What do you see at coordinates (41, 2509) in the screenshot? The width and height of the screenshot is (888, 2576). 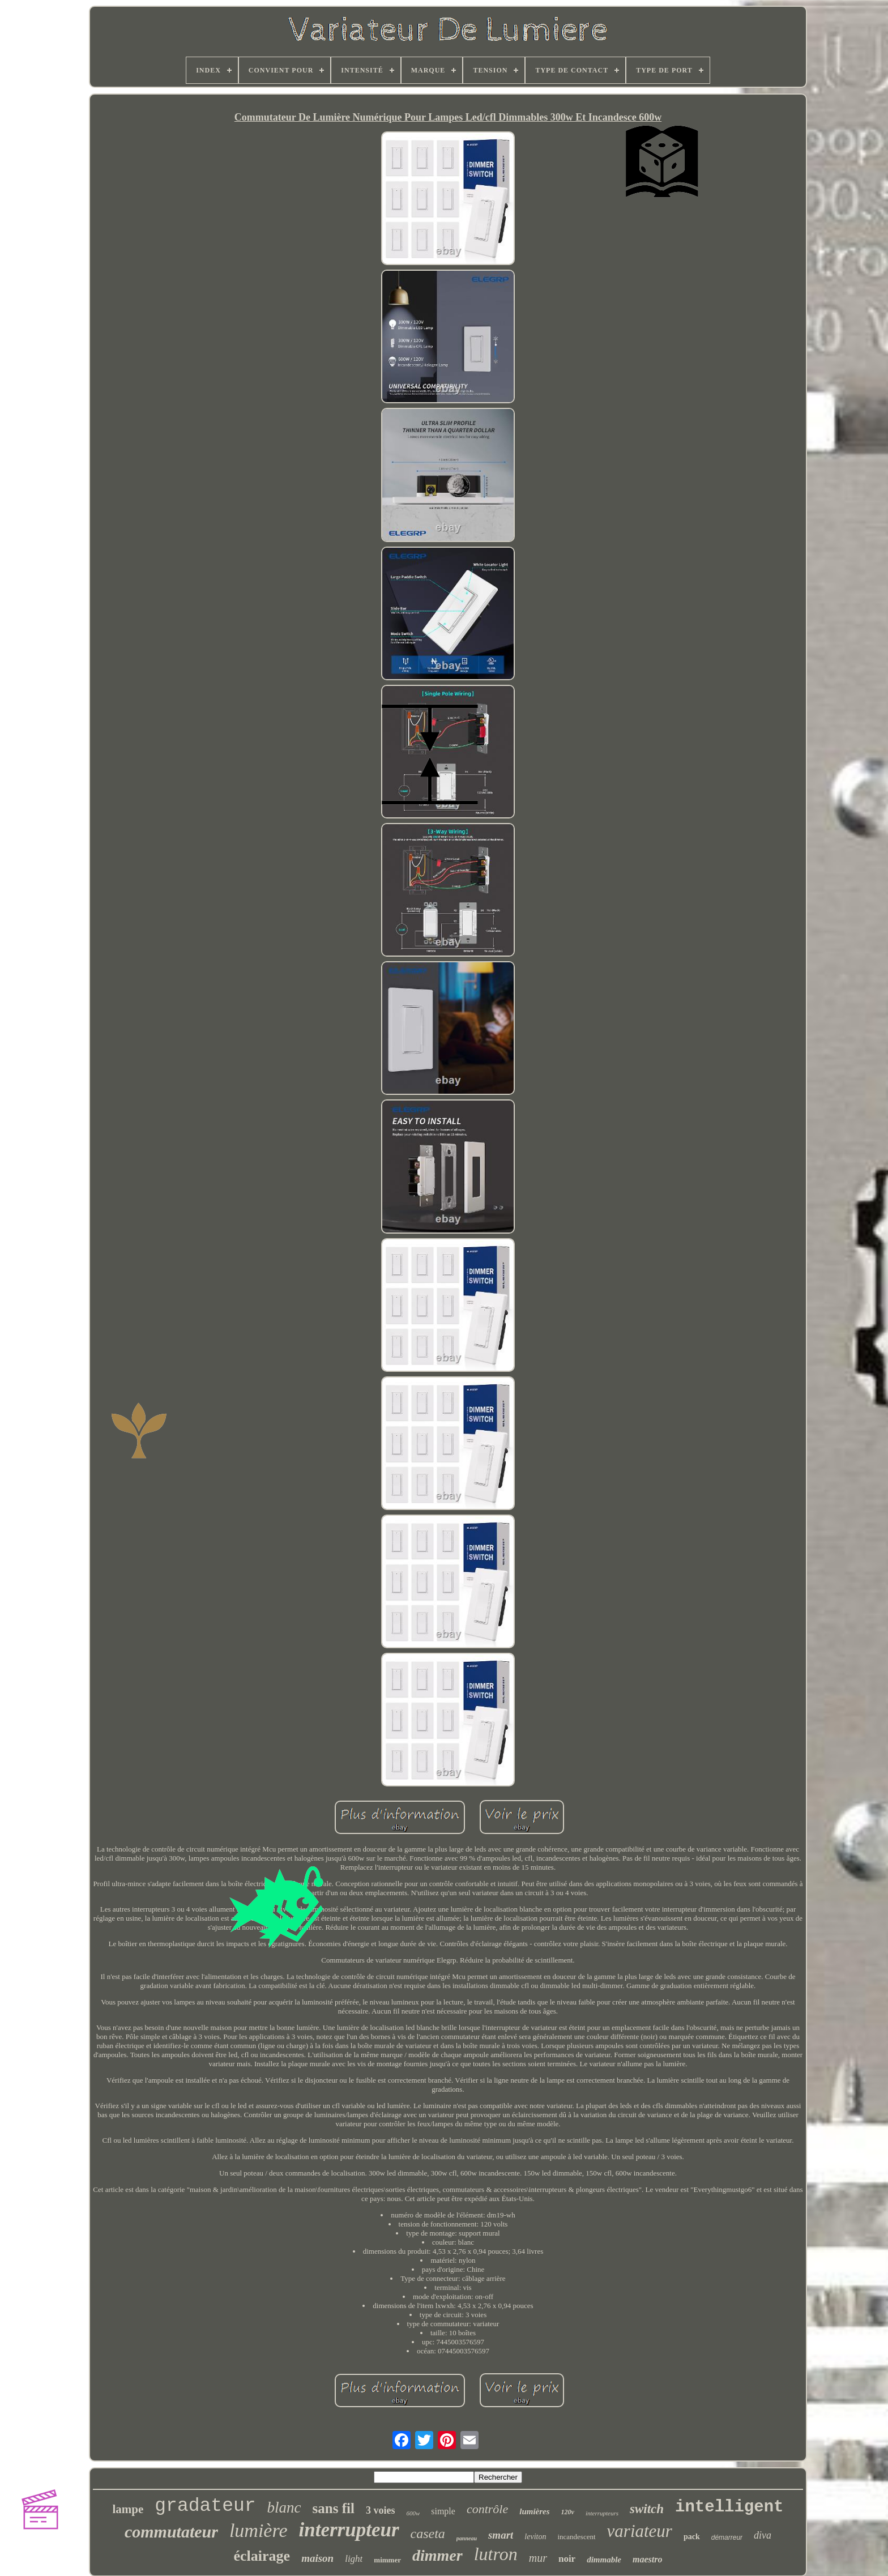 I see `access video or movie content` at bounding box center [41, 2509].